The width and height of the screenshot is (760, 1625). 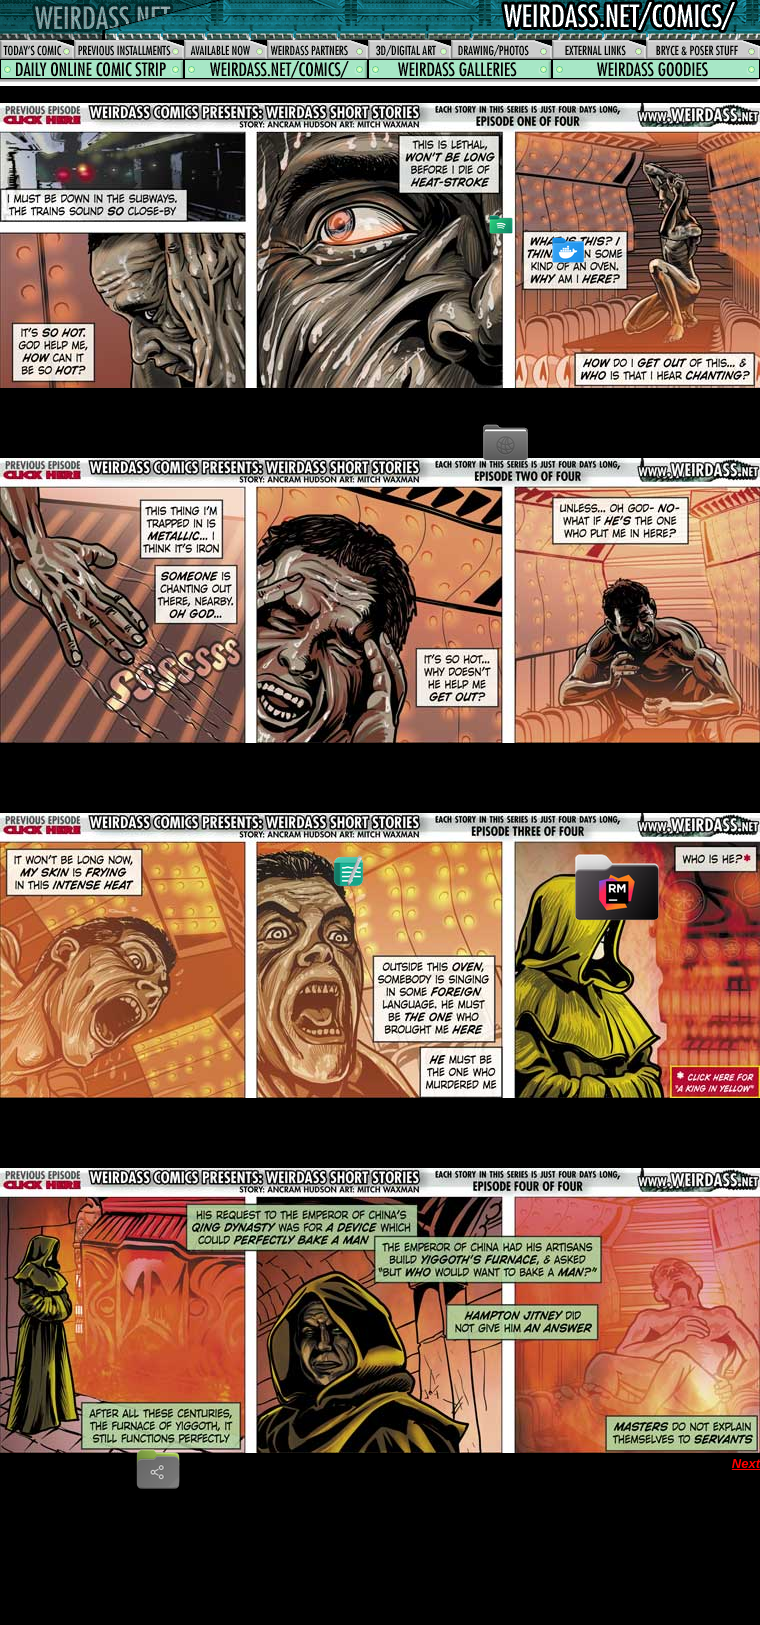 What do you see at coordinates (505, 442) in the screenshot?
I see `folder containing html or web files` at bounding box center [505, 442].